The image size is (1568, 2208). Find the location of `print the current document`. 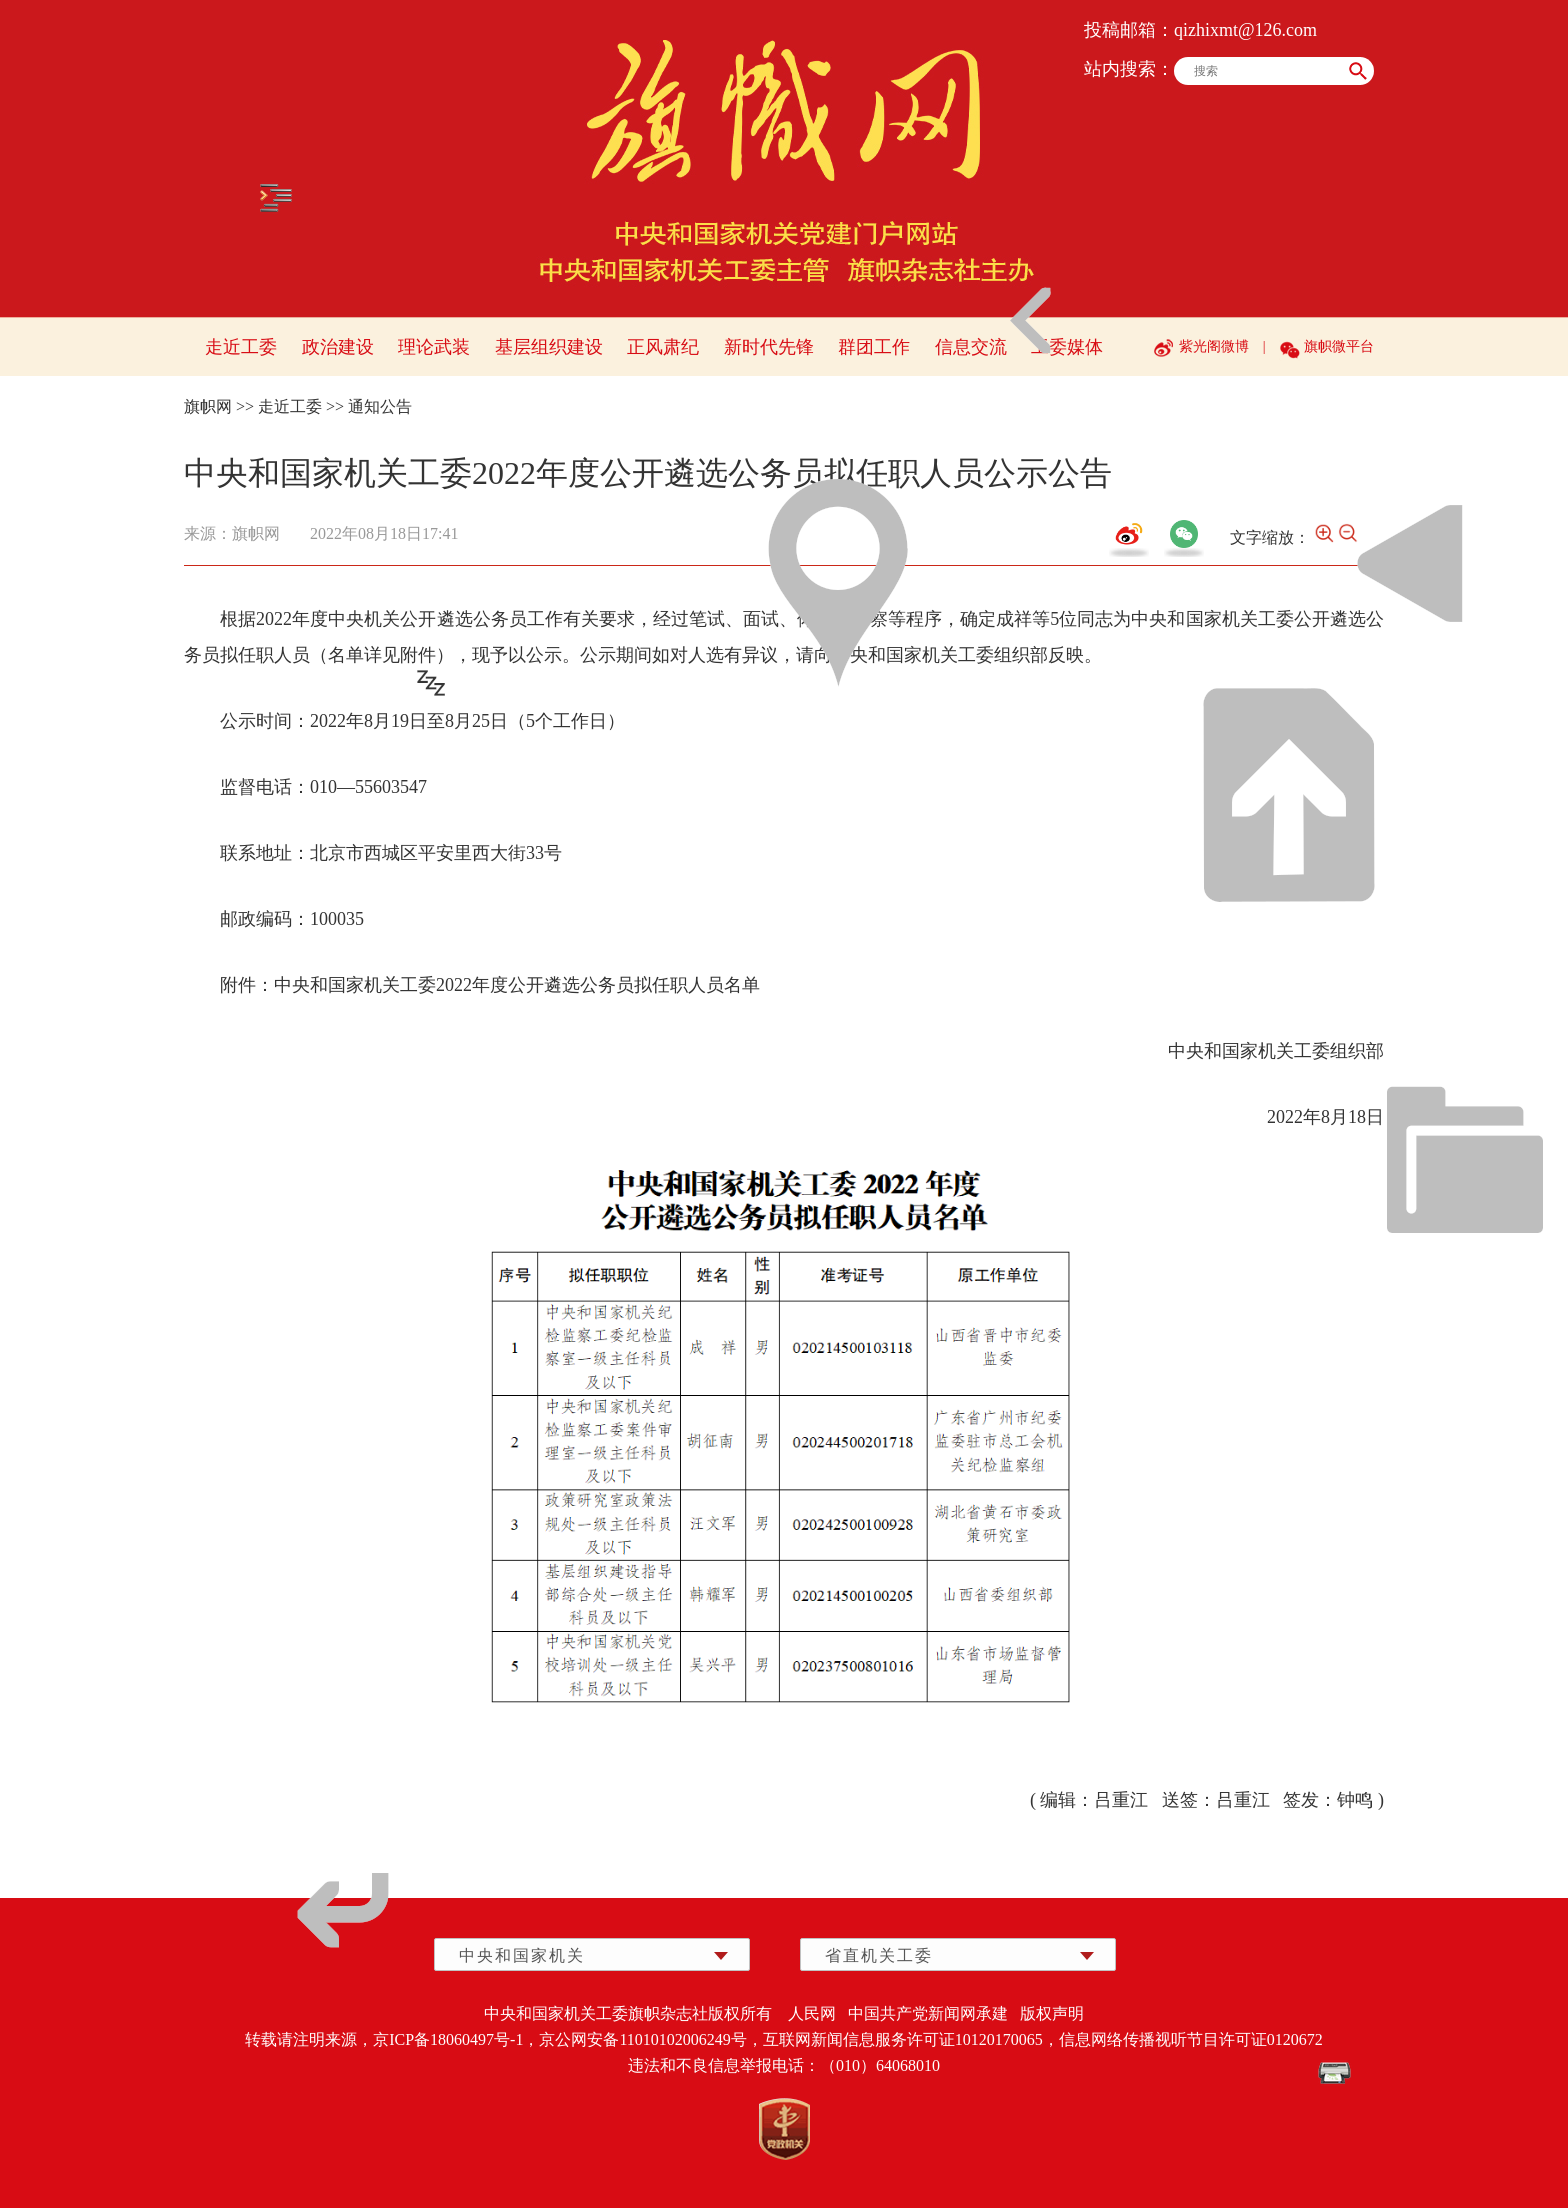

print the current document is located at coordinates (1334, 2072).